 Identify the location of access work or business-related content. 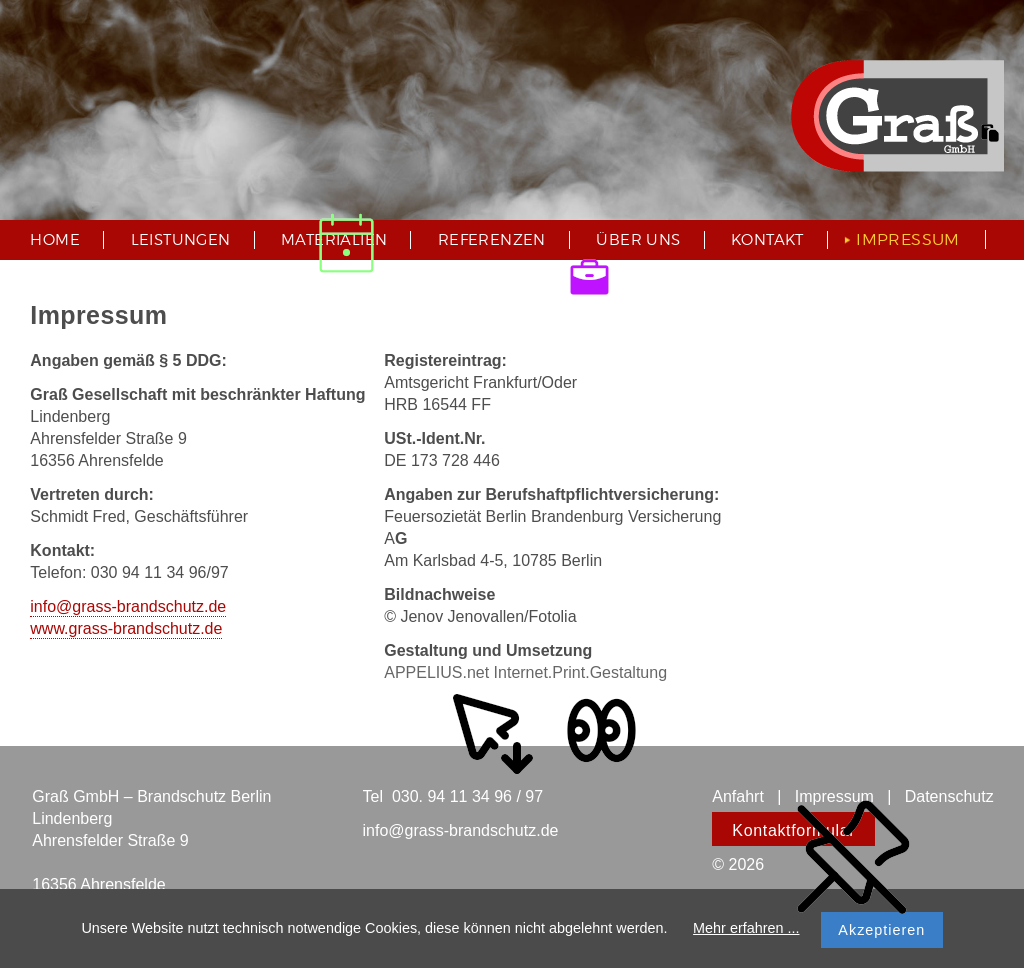
(589, 278).